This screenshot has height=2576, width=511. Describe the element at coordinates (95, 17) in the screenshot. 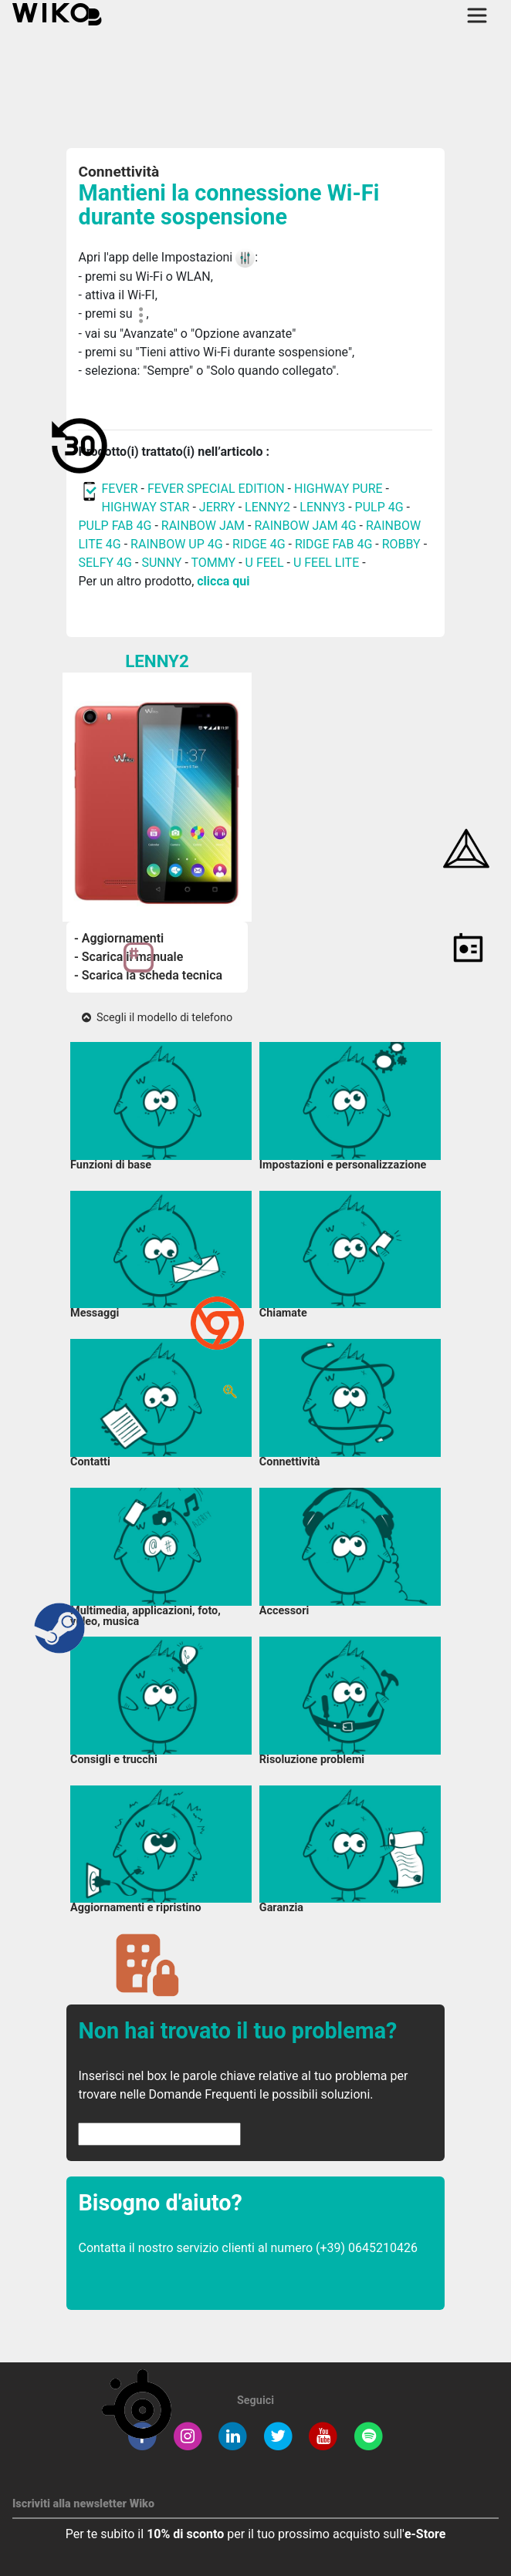

I see `open the Beats audio app` at that location.